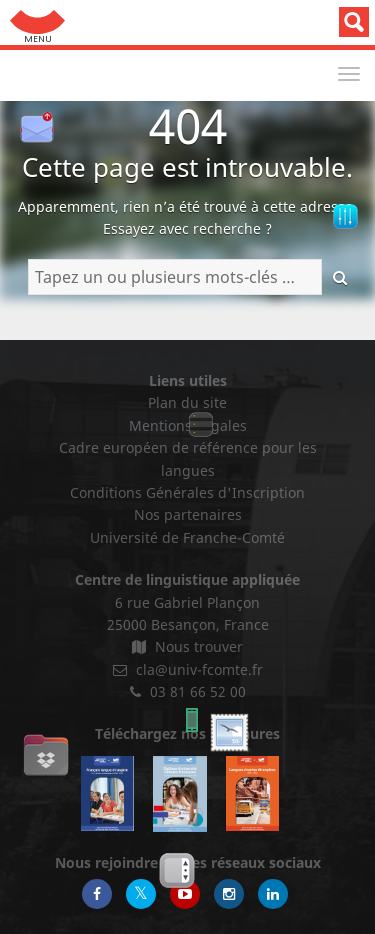 The height and width of the screenshot is (934, 375). What do you see at coordinates (46, 755) in the screenshot?
I see `open dropbox synced folder` at bounding box center [46, 755].